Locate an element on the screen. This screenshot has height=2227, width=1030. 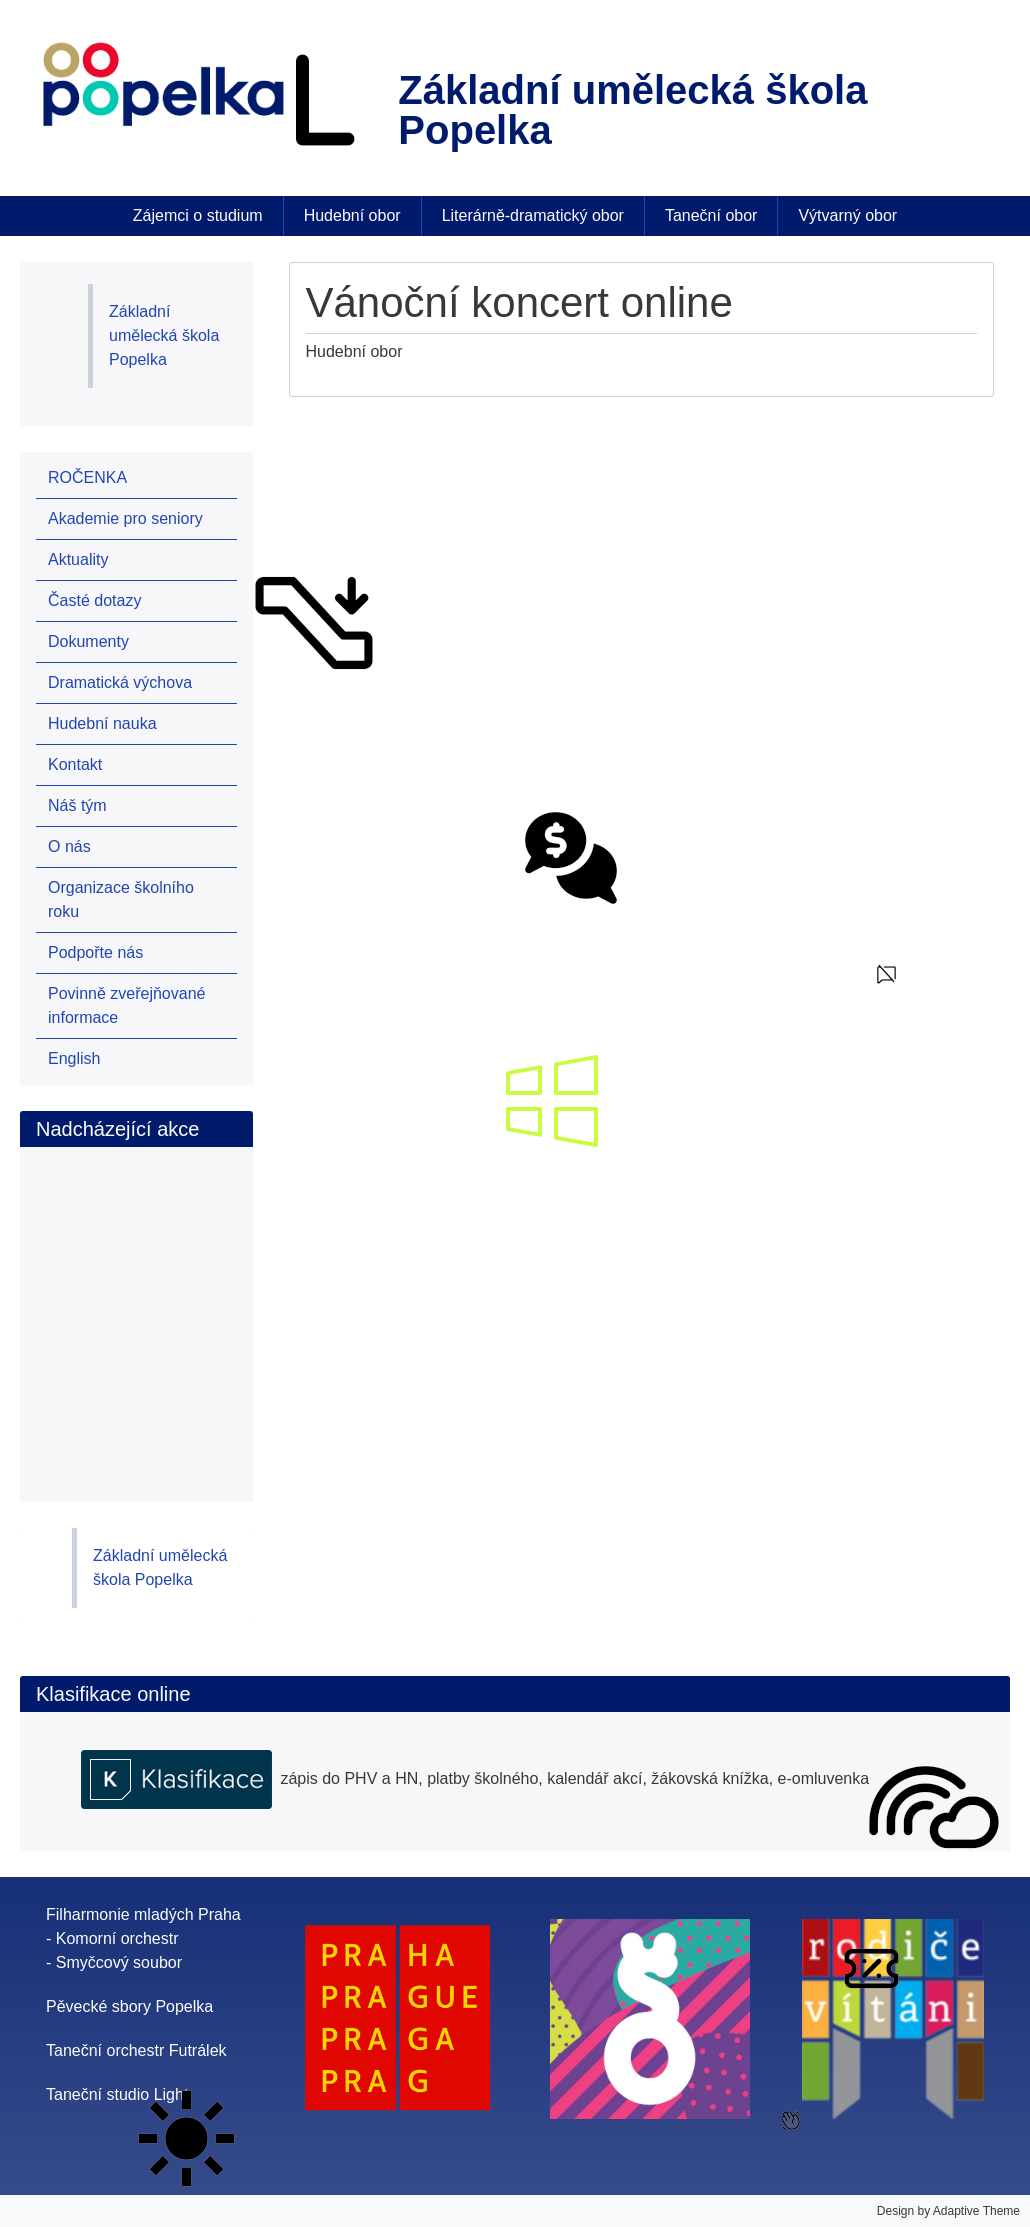
send a friendly greeting or wave is located at coordinates (790, 2120).